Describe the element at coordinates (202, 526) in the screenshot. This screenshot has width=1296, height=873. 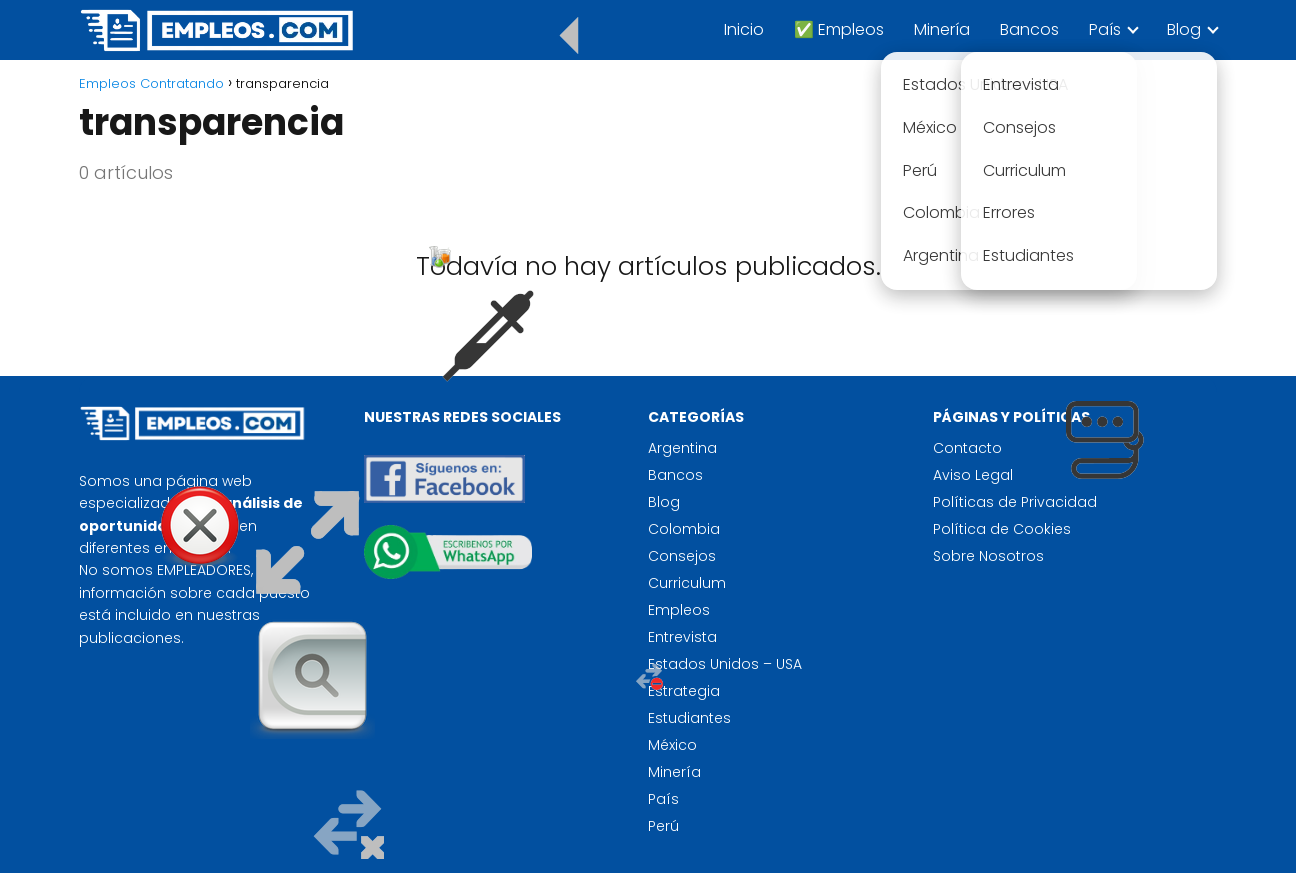
I see `delete selected item` at that location.